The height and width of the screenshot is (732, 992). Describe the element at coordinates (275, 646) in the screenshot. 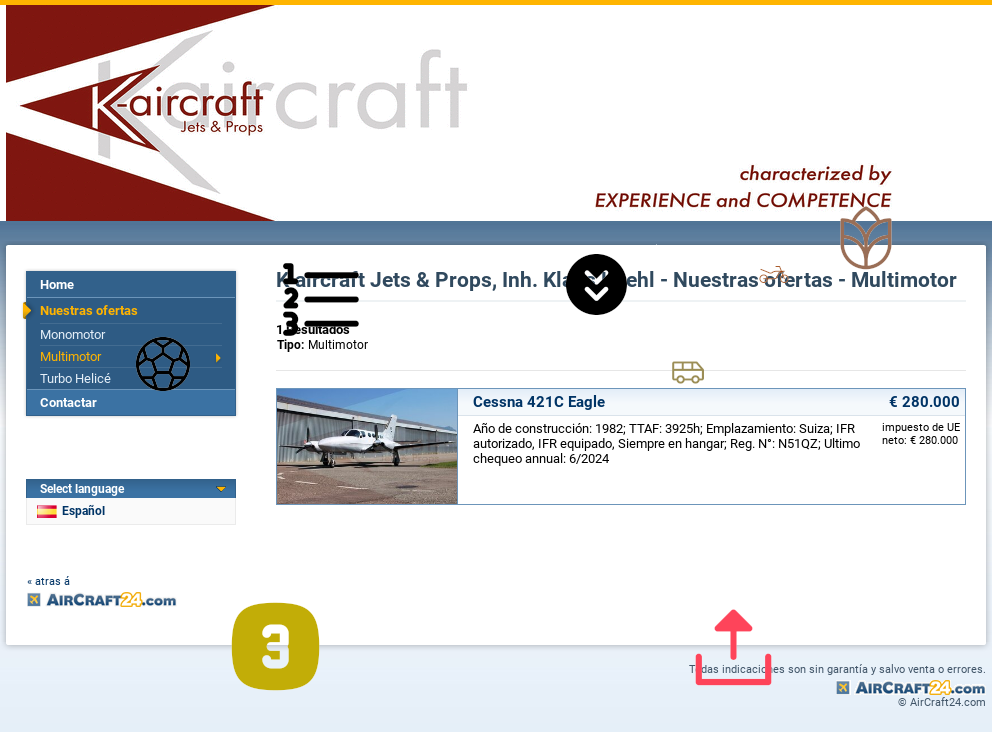

I see `indicates step 3 in a multi-step process` at that location.